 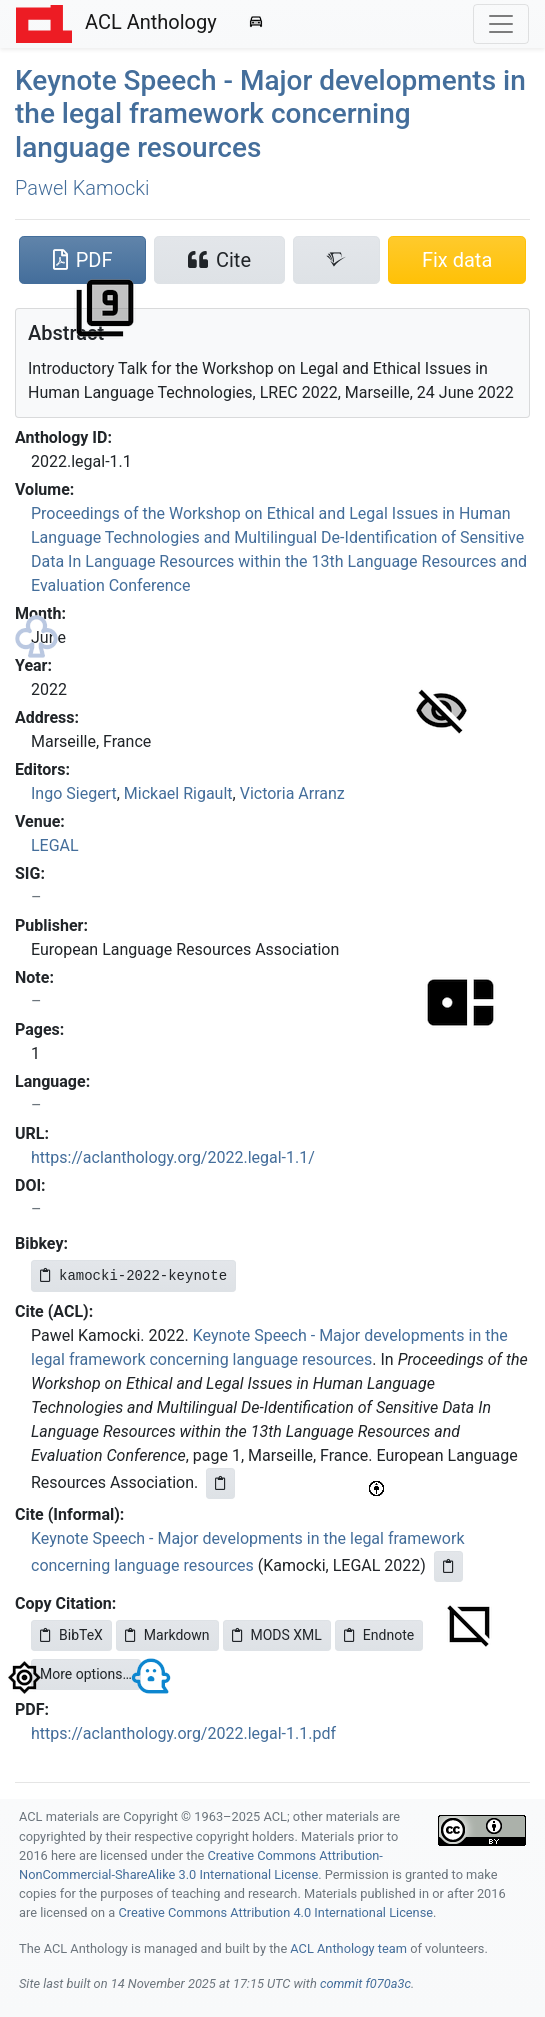 I want to click on hide password or sensitive content, so click(x=441, y=711).